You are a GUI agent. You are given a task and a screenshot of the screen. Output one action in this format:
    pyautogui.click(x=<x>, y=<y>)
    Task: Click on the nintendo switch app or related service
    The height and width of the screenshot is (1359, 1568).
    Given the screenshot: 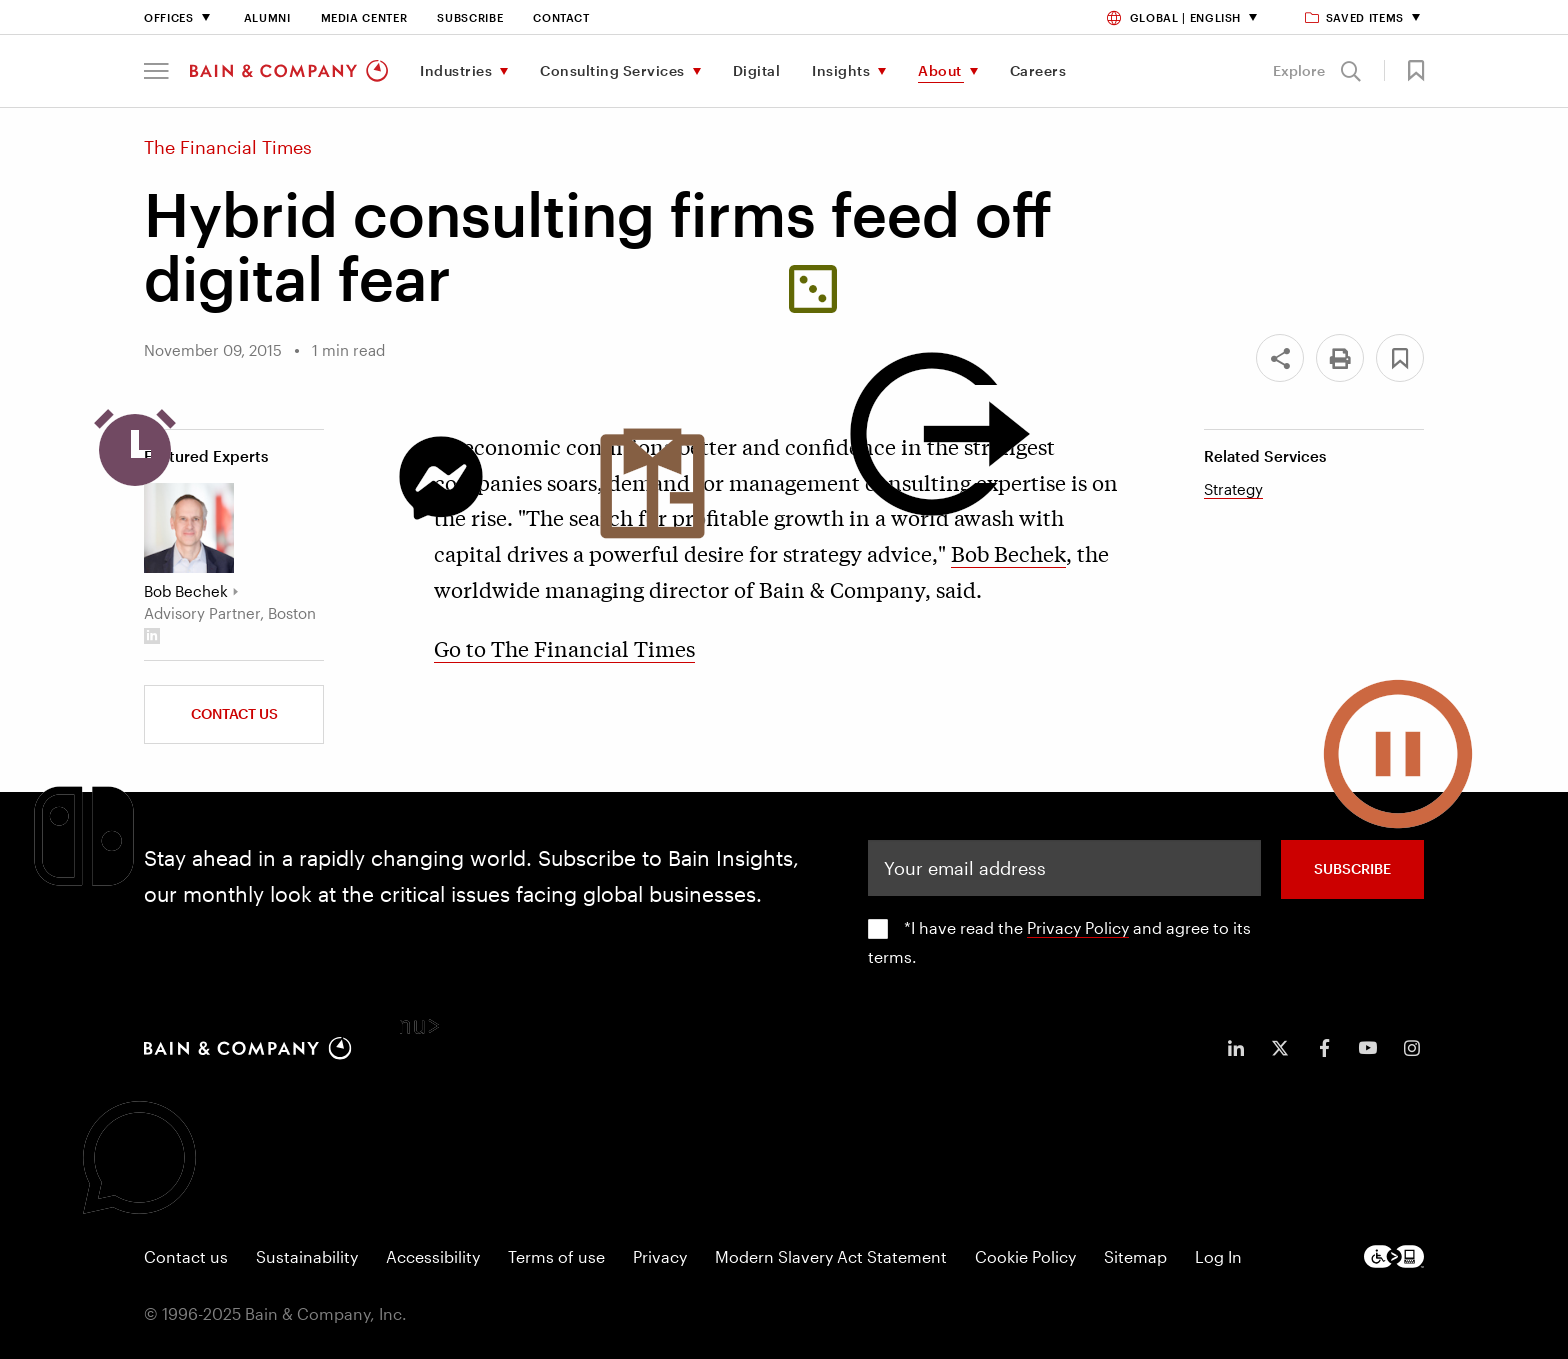 What is the action you would take?
    pyautogui.click(x=84, y=836)
    